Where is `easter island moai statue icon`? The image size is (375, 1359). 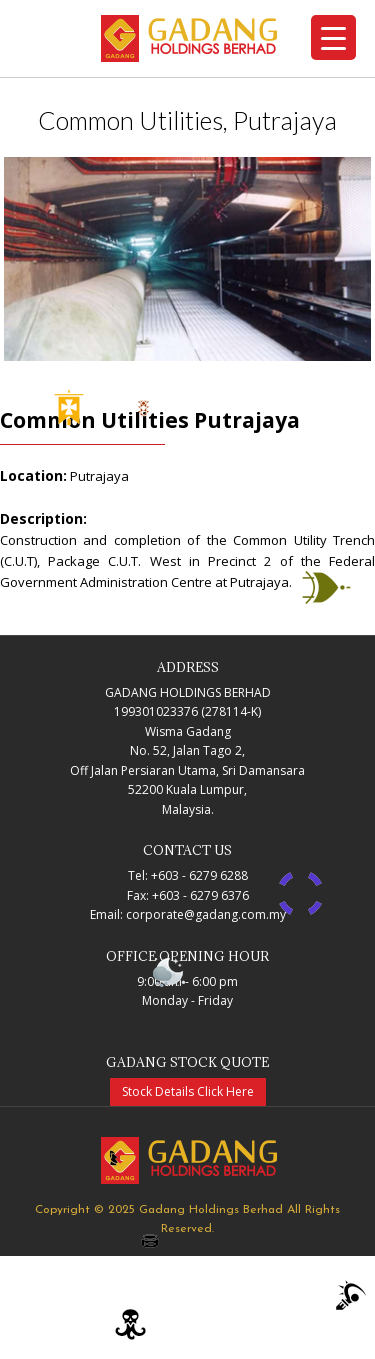
easter island moai statue icon is located at coordinates (114, 1158).